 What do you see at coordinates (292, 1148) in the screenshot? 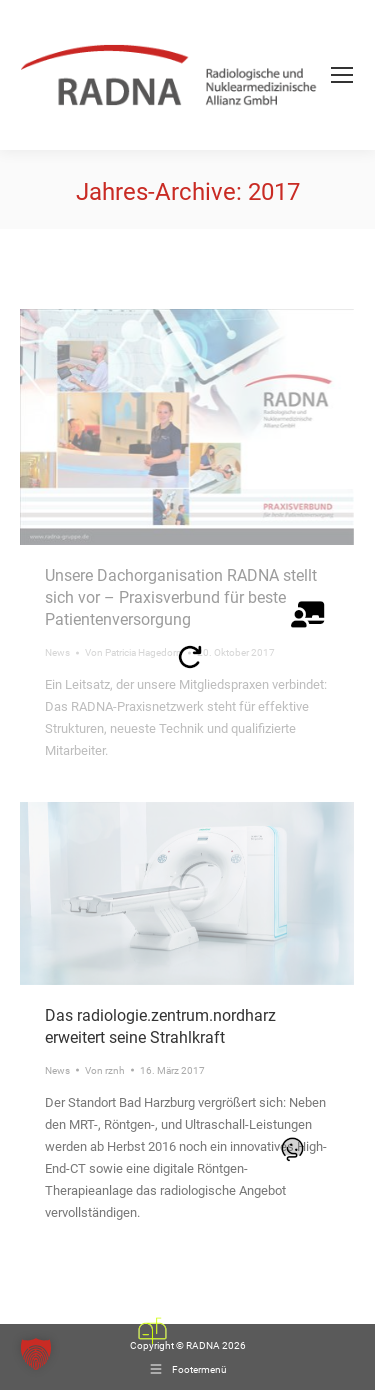
I see `react with a melting or overwhelmed emoji` at bounding box center [292, 1148].